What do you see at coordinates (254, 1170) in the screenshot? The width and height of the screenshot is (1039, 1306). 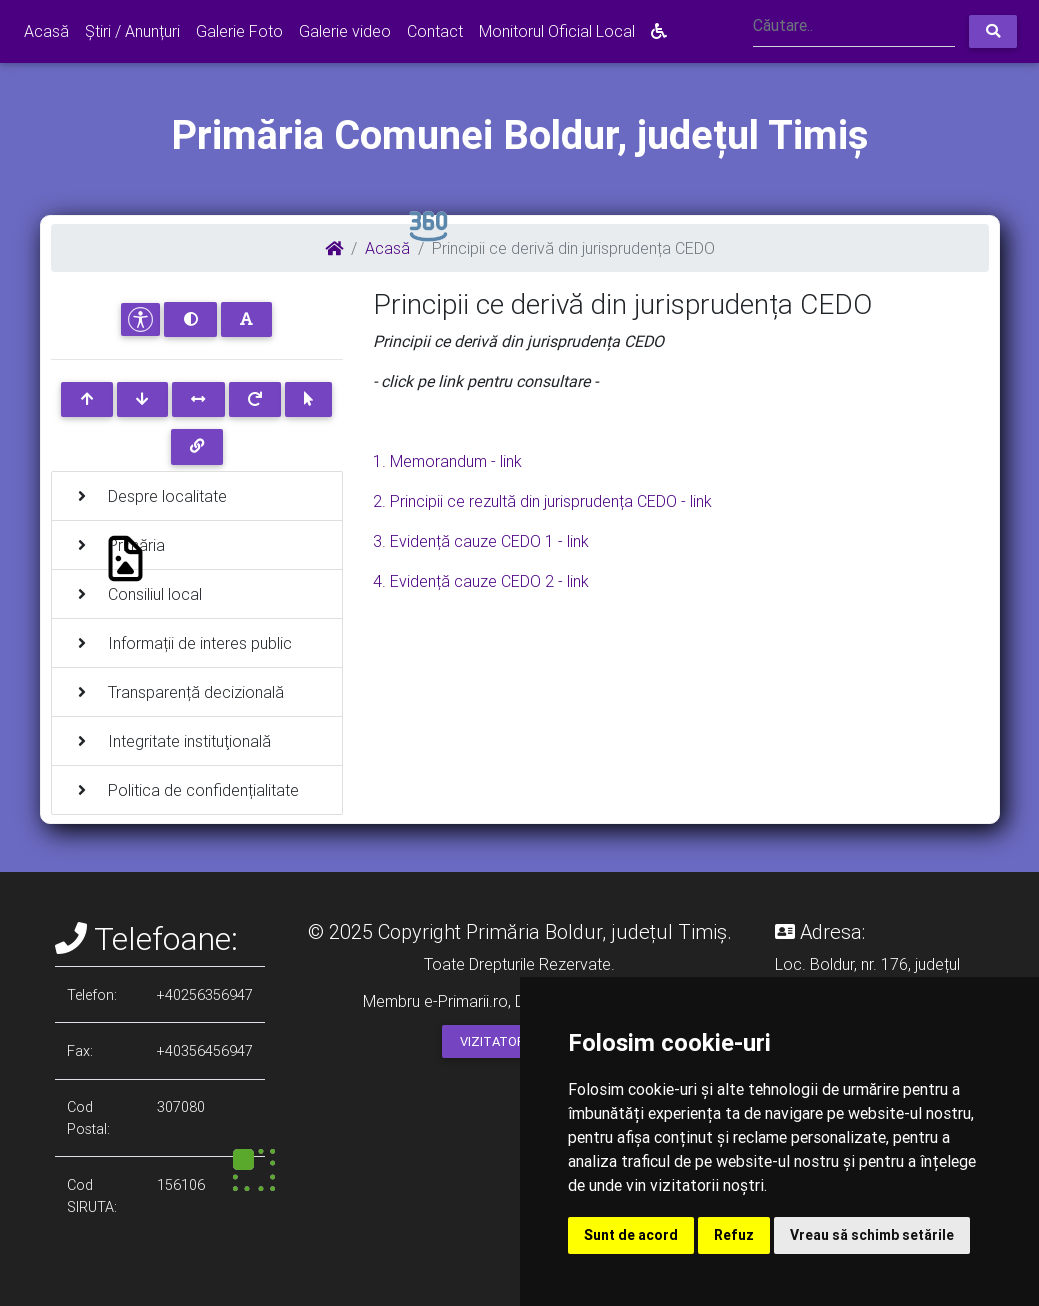 I see `align content to top-left corner` at bounding box center [254, 1170].